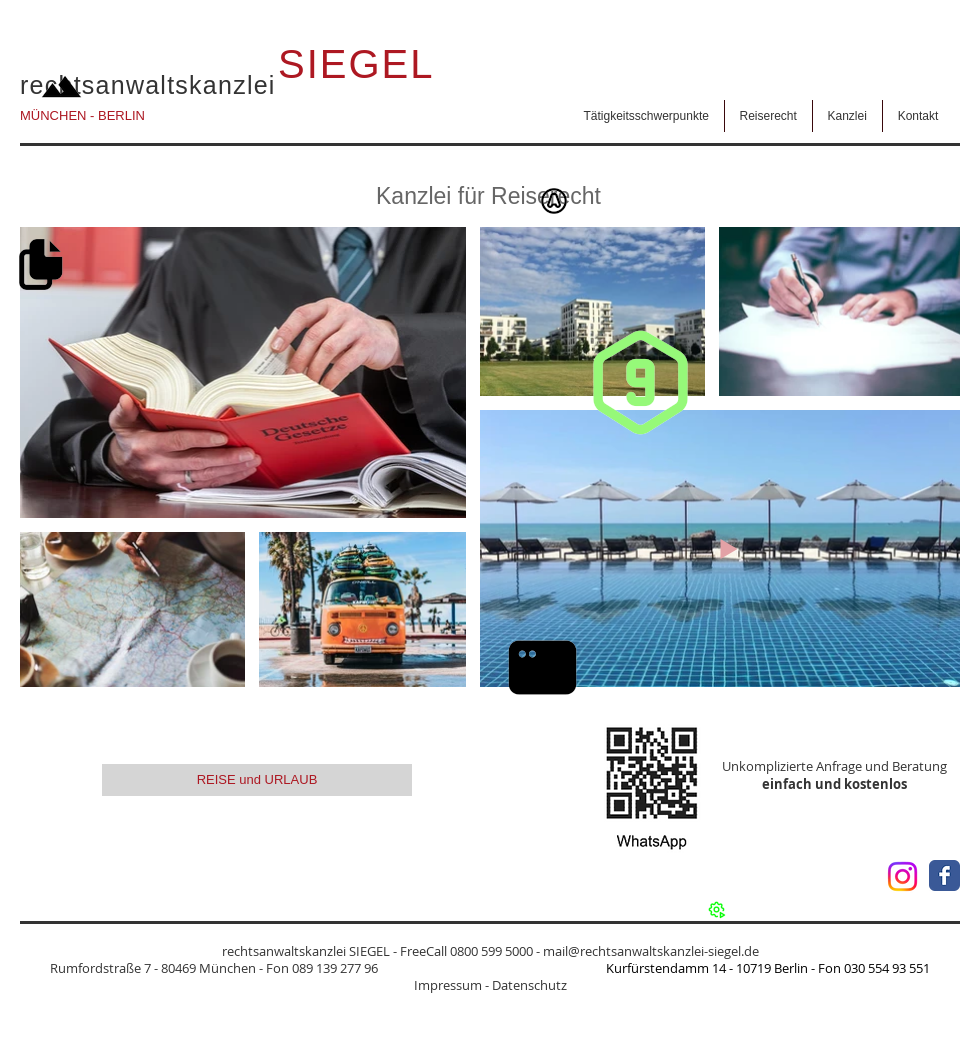  I want to click on access automation settings, so click(716, 909).